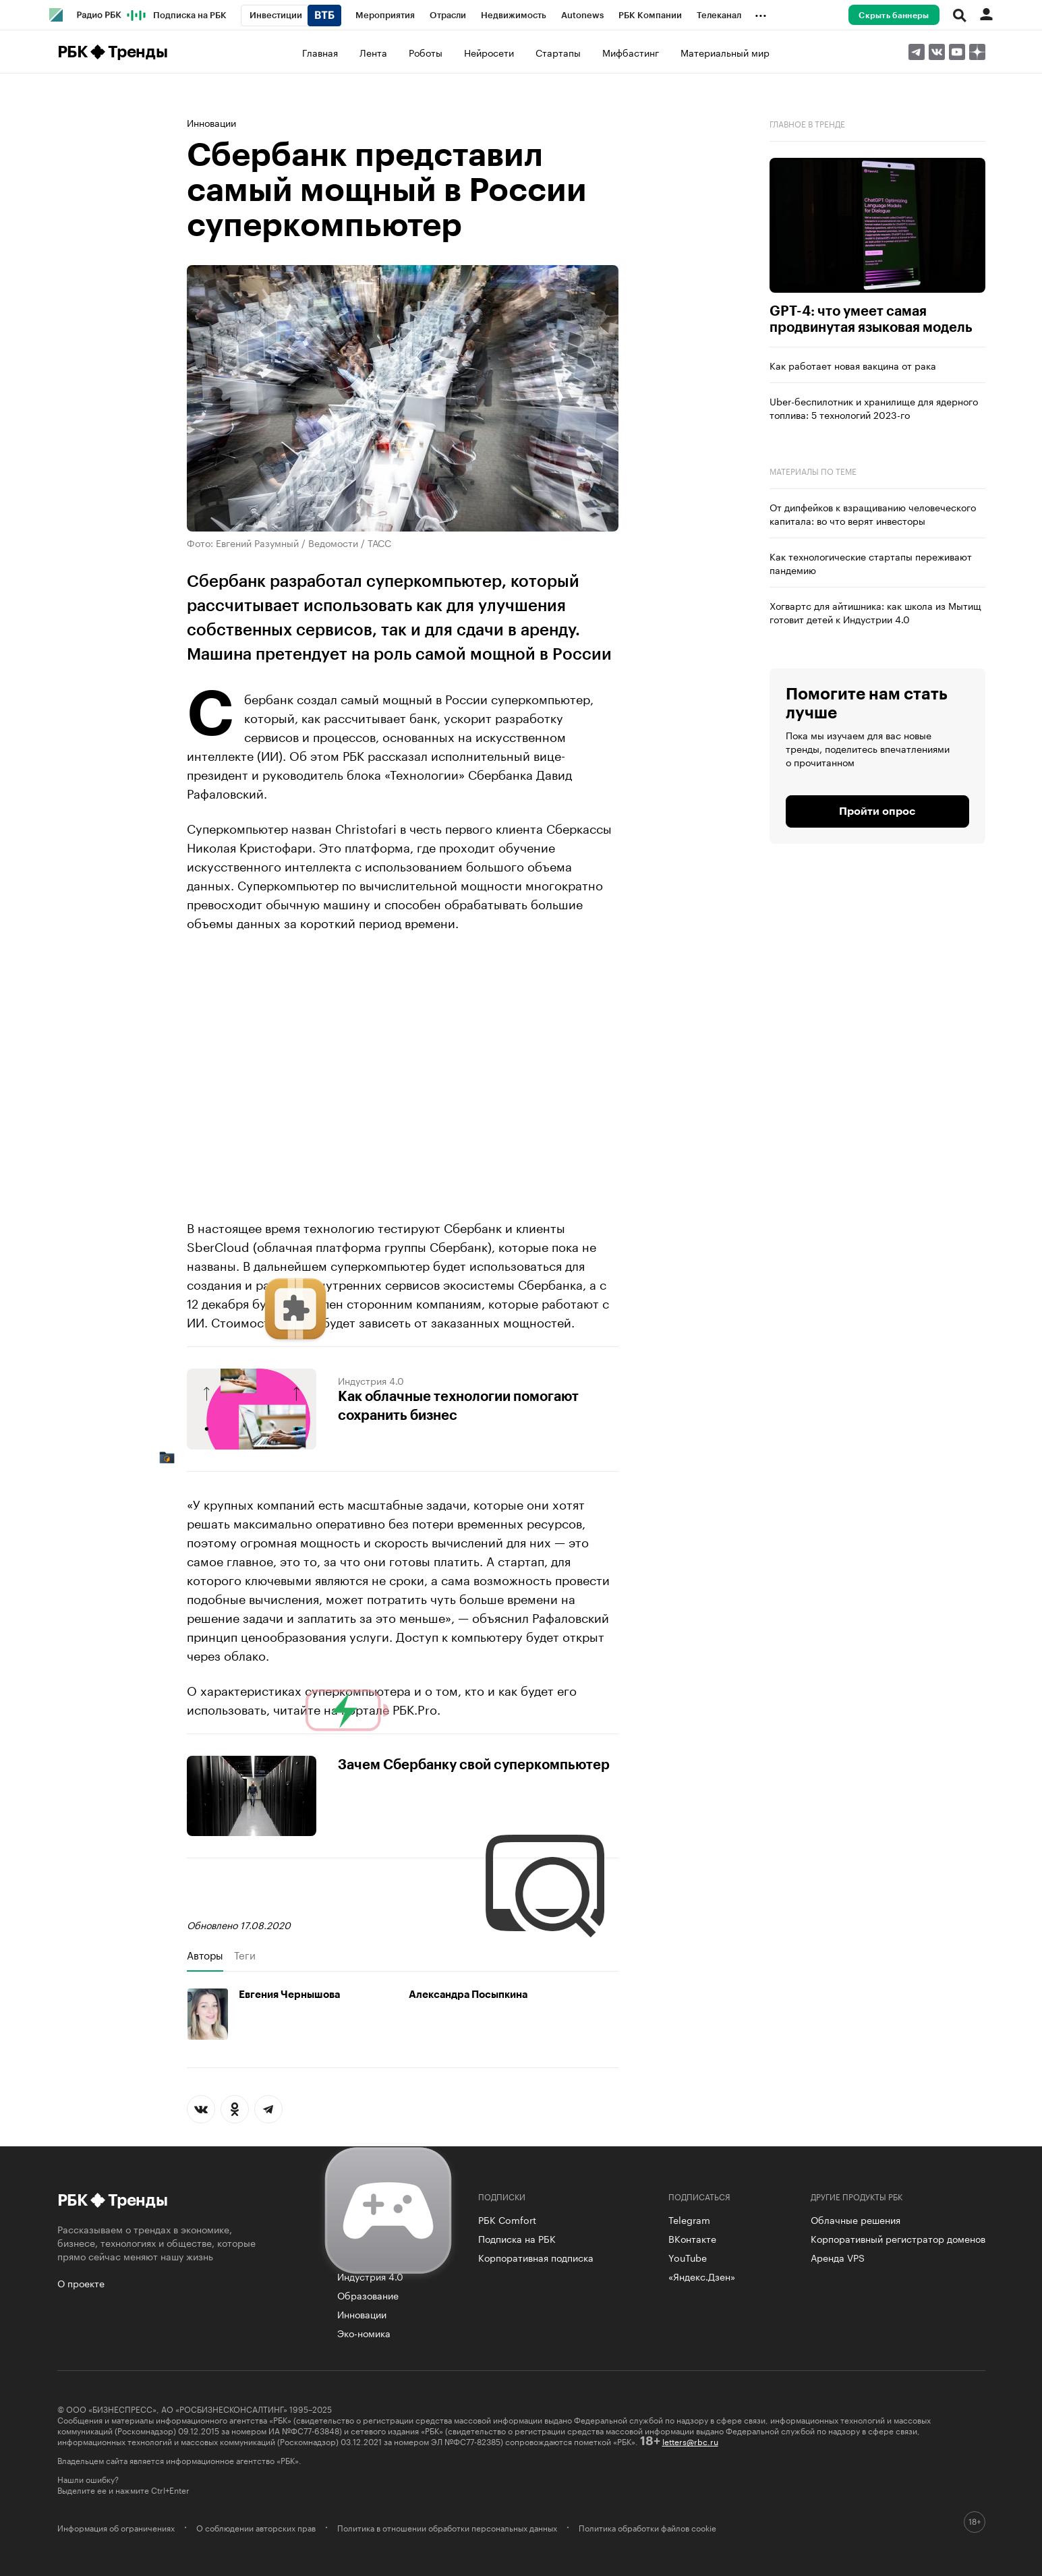 Image resolution: width=1042 pixels, height=2576 pixels. I want to click on open image viewer application, so click(545, 1879).